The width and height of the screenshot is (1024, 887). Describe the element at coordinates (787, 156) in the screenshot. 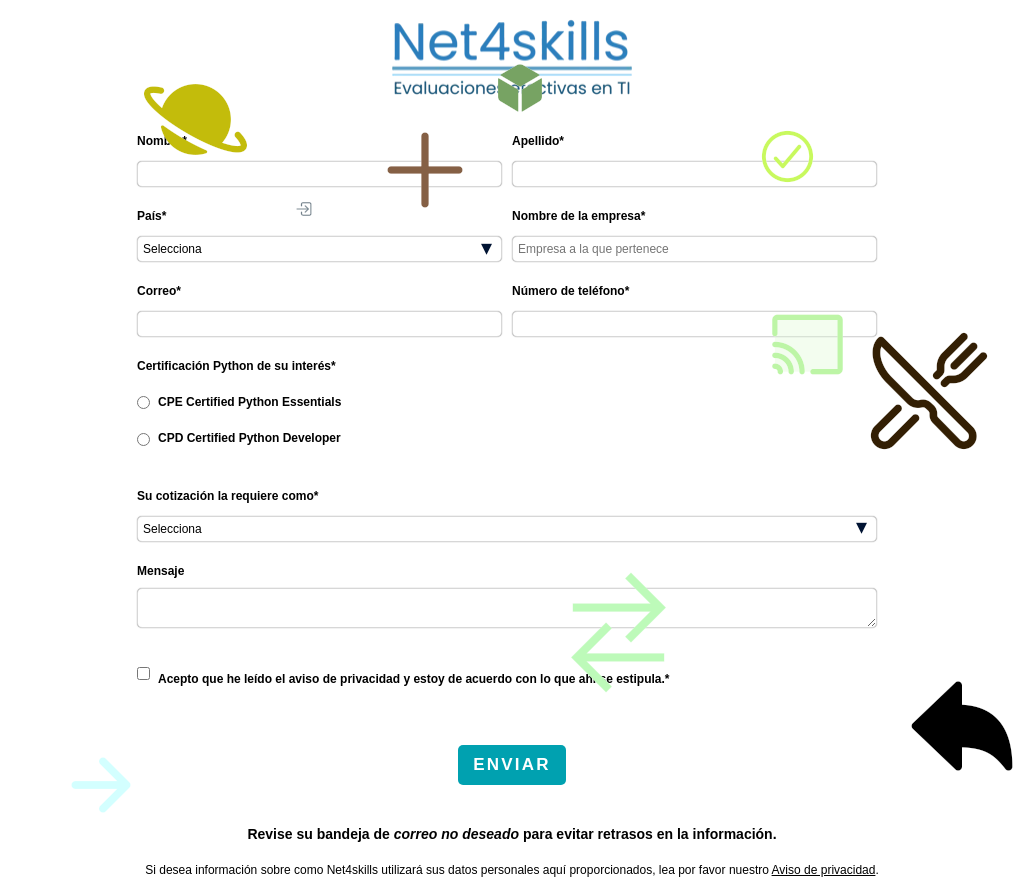

I see `confirms a completed action or task` at that location.